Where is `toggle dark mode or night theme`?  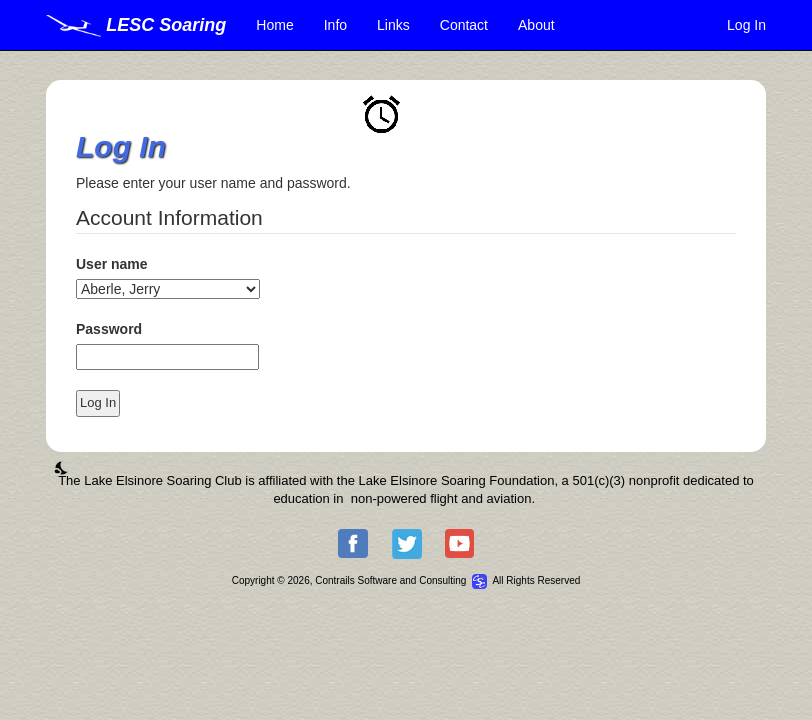 toggle dark mode or night theme is located at coordinates (62, 468).